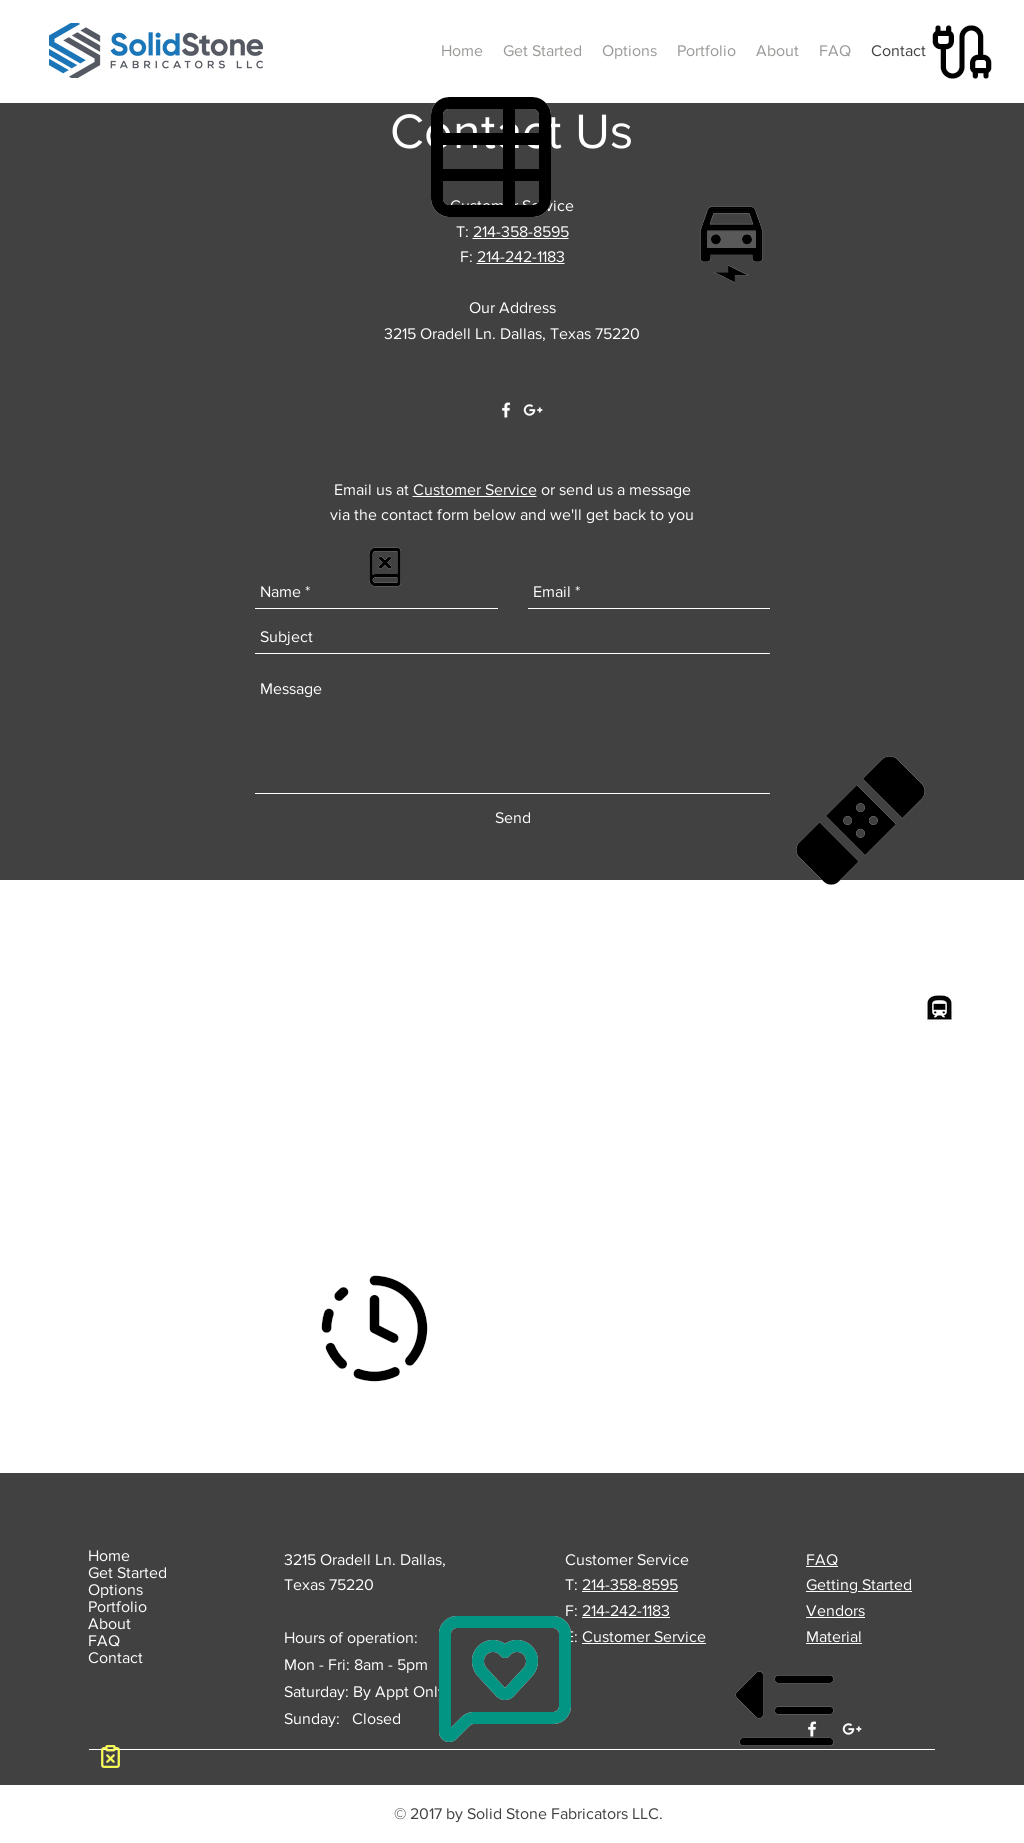 The image size is (1024, 1843). I want to click on indicates expiring or temporary content, so click(374, 1328).